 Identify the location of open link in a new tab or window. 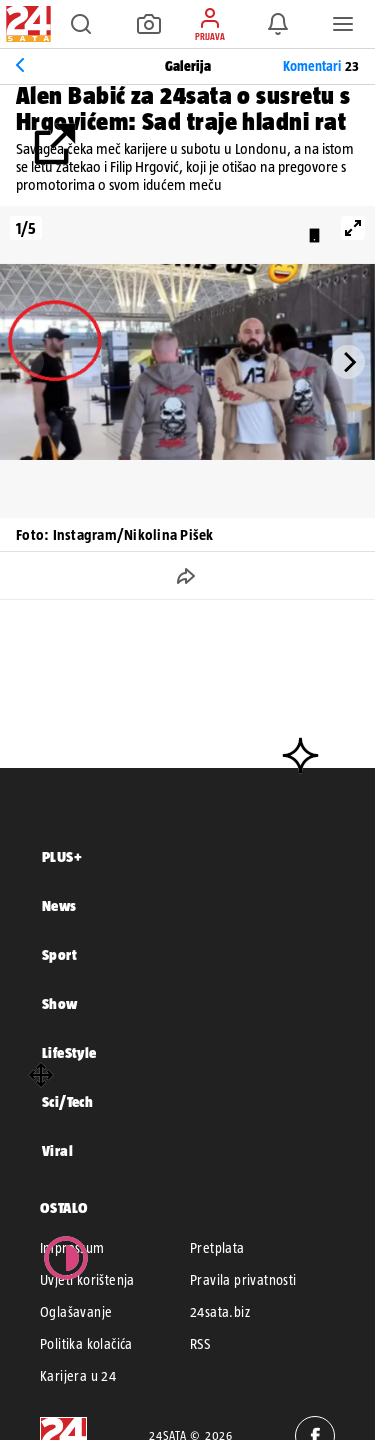
(55, 144).